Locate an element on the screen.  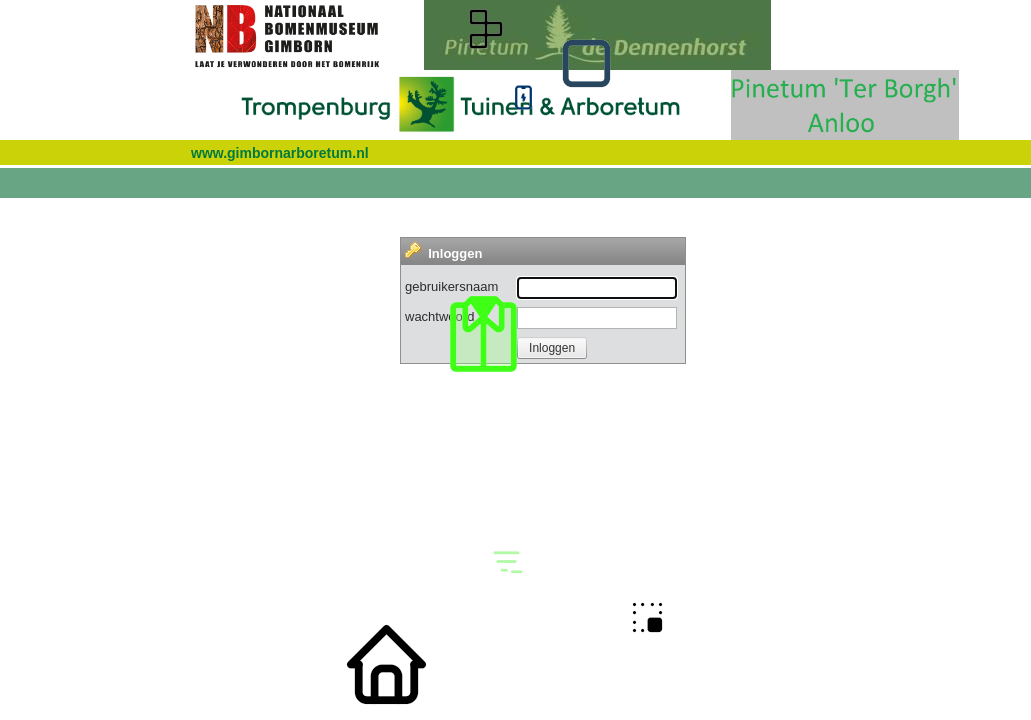
stop media playback is located at coordinates (586, 63).